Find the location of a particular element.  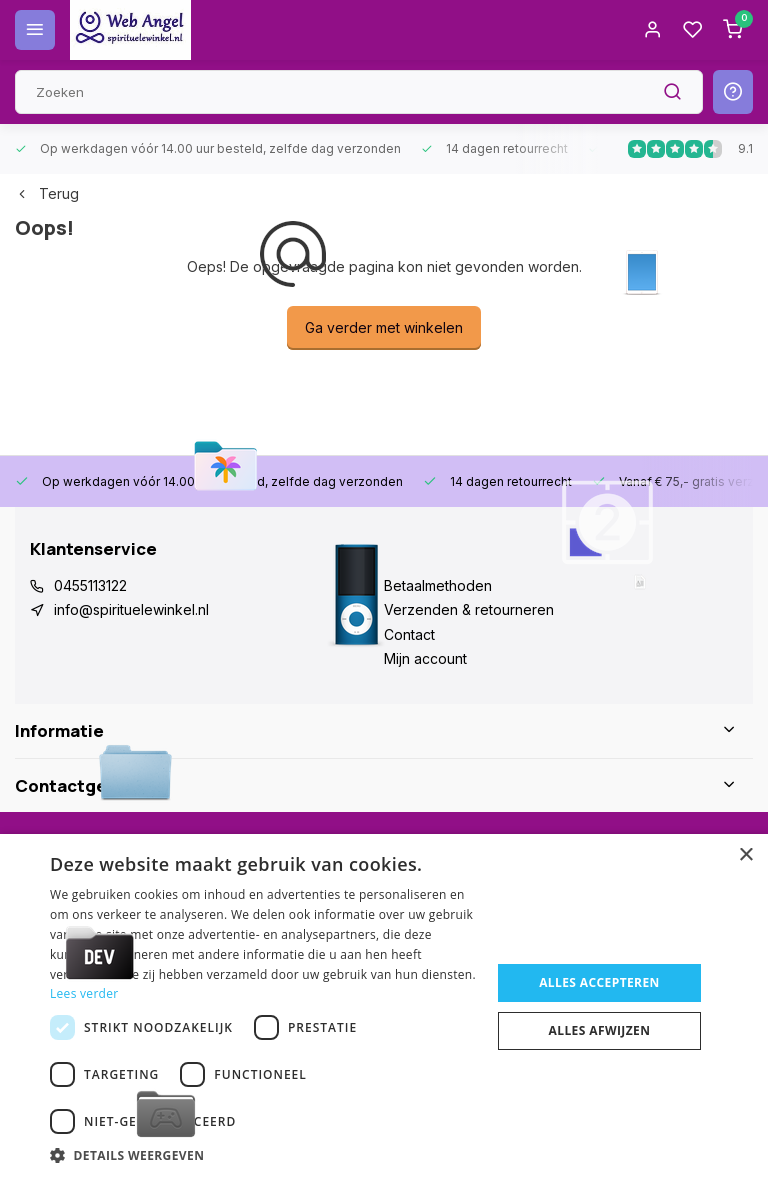

open a rich text format document is located at coordinates (640, 582).